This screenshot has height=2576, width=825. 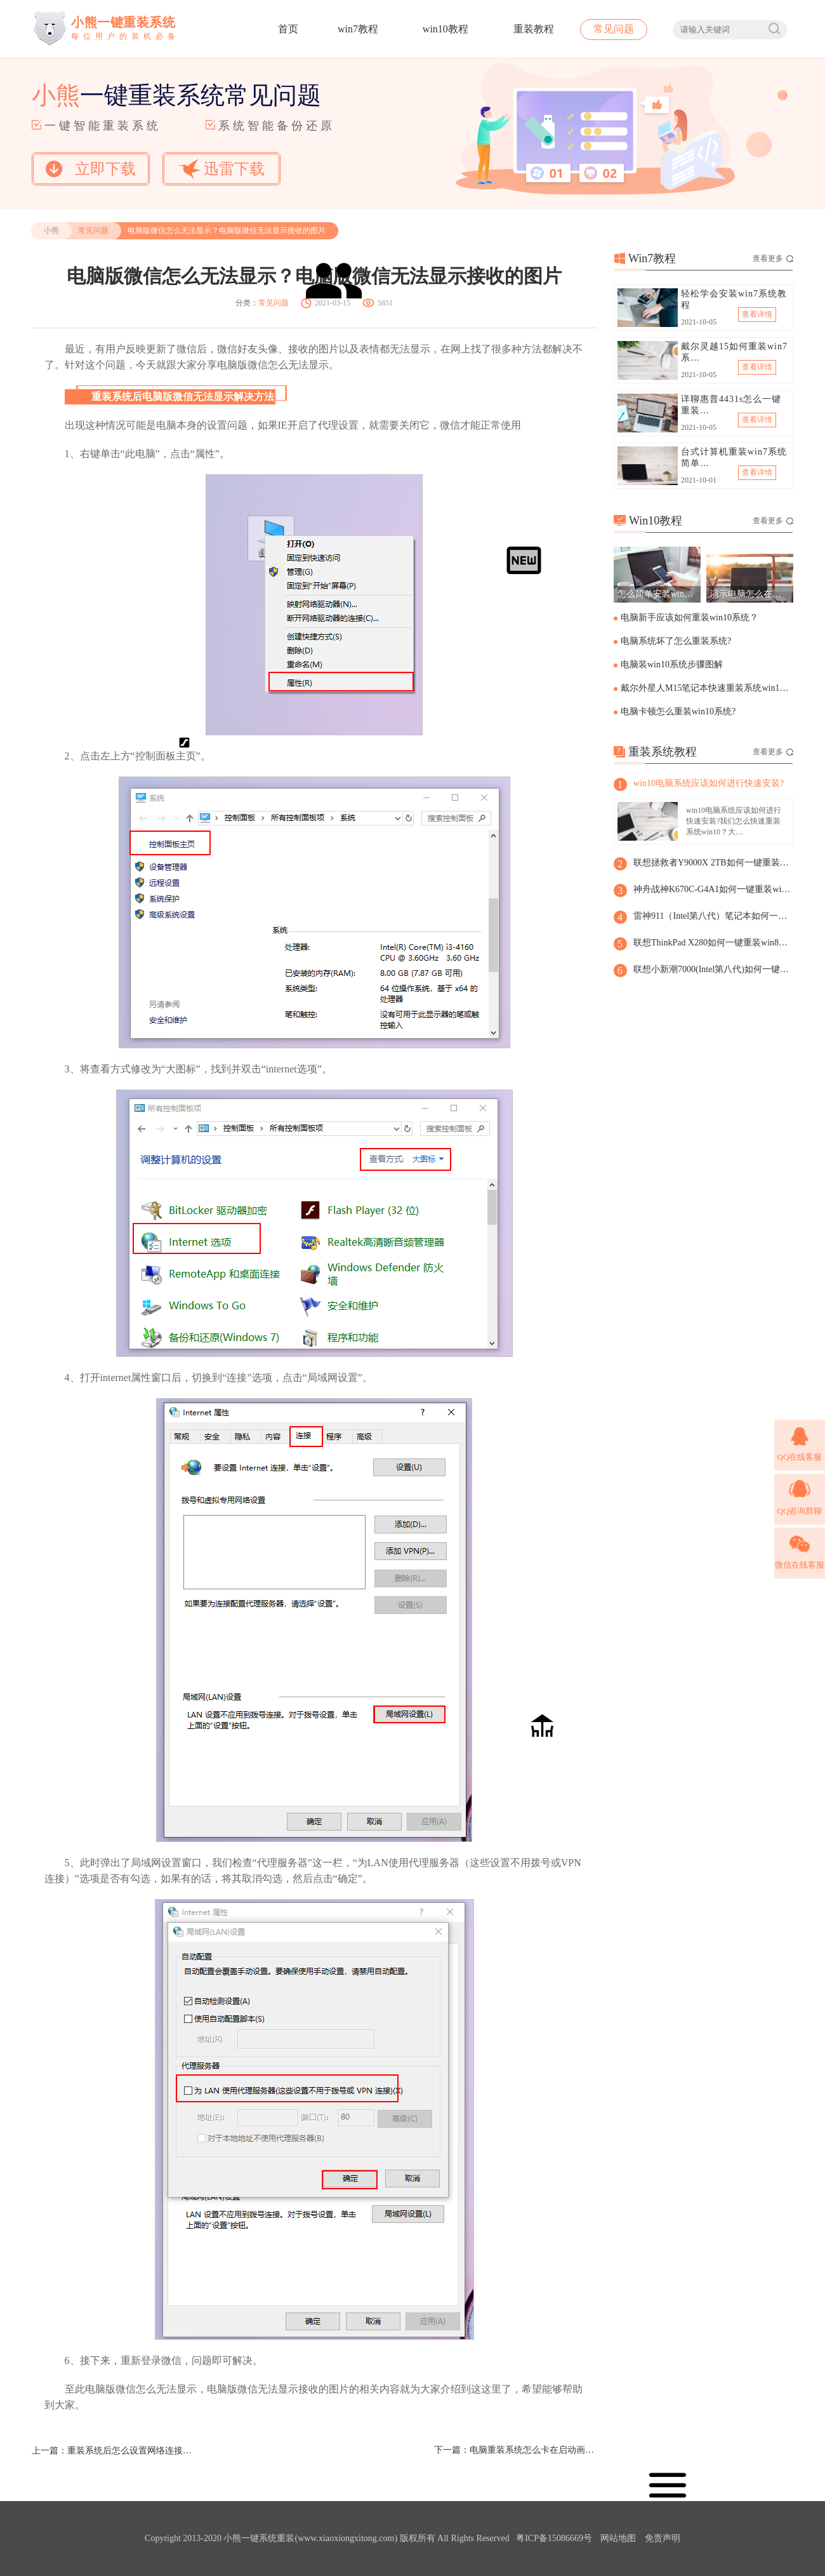 What do you see at coordinates (524, 560) in the screenshot?
I see `indicates new content or recently added items` at bounding box center [524, 560].